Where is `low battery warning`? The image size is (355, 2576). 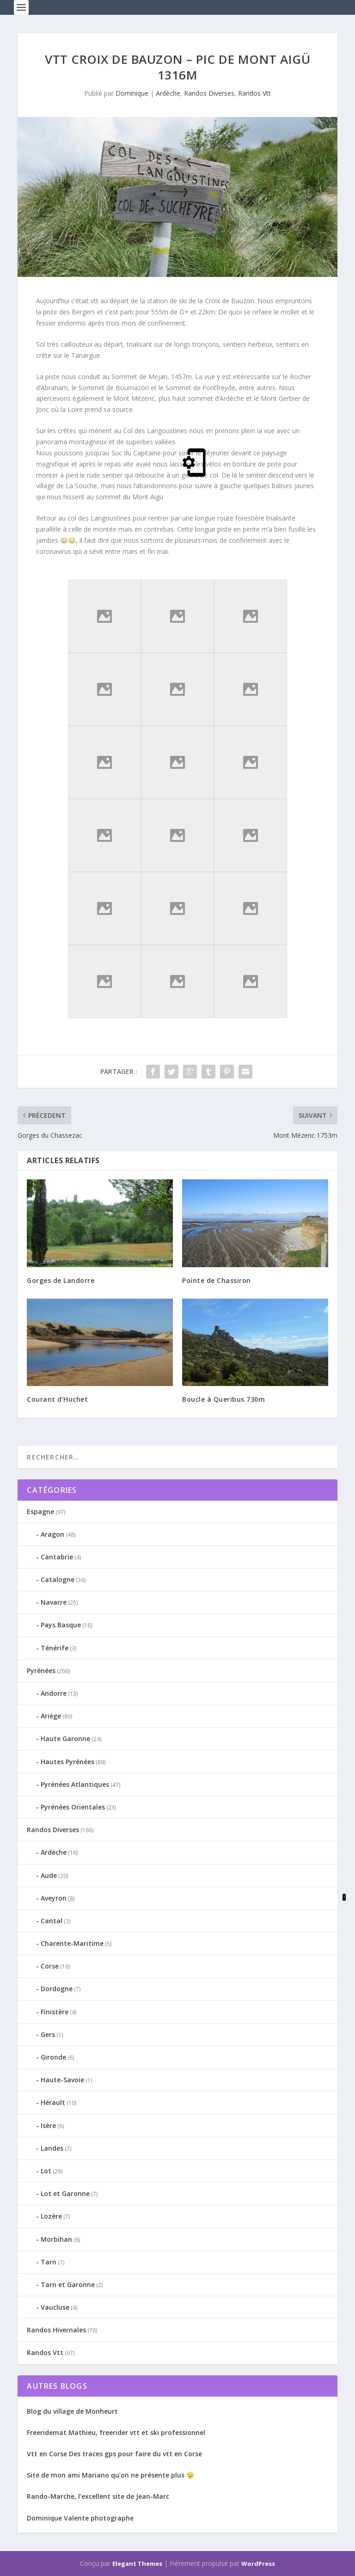 low battery warning is located at coordinates (344, 1897).